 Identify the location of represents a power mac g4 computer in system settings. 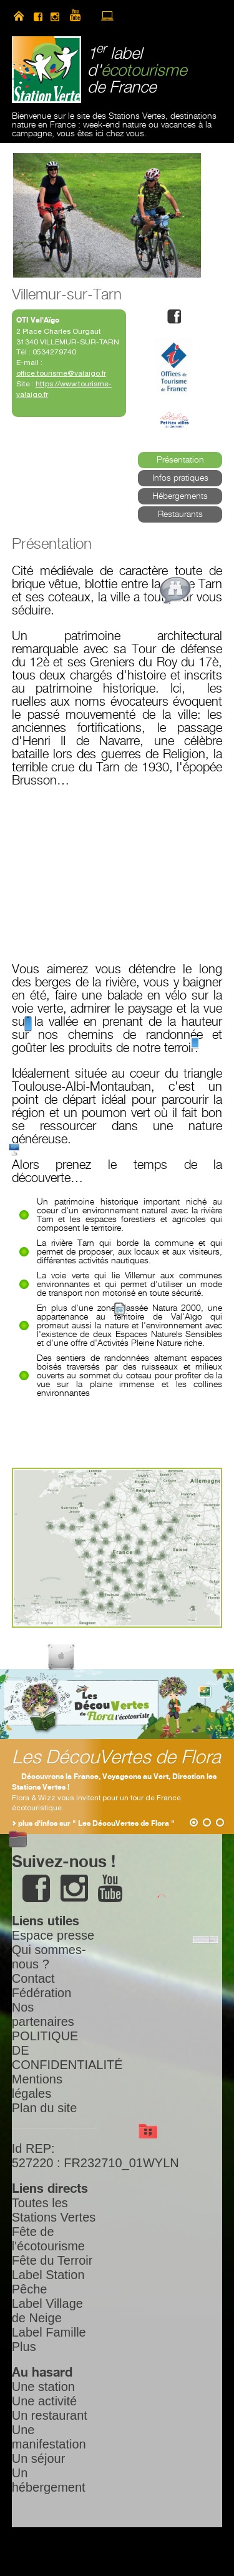
(61, 1656).